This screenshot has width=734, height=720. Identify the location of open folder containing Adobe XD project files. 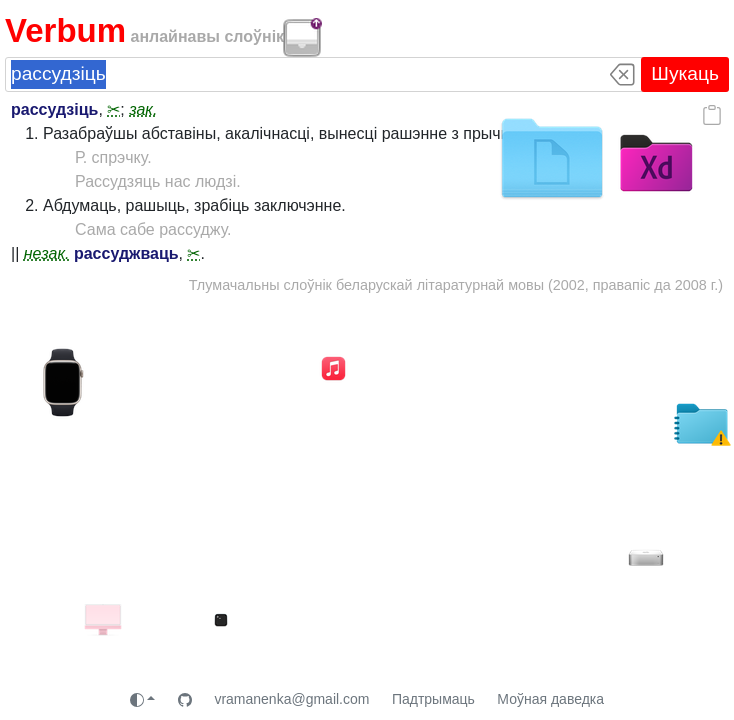
(656, 165).